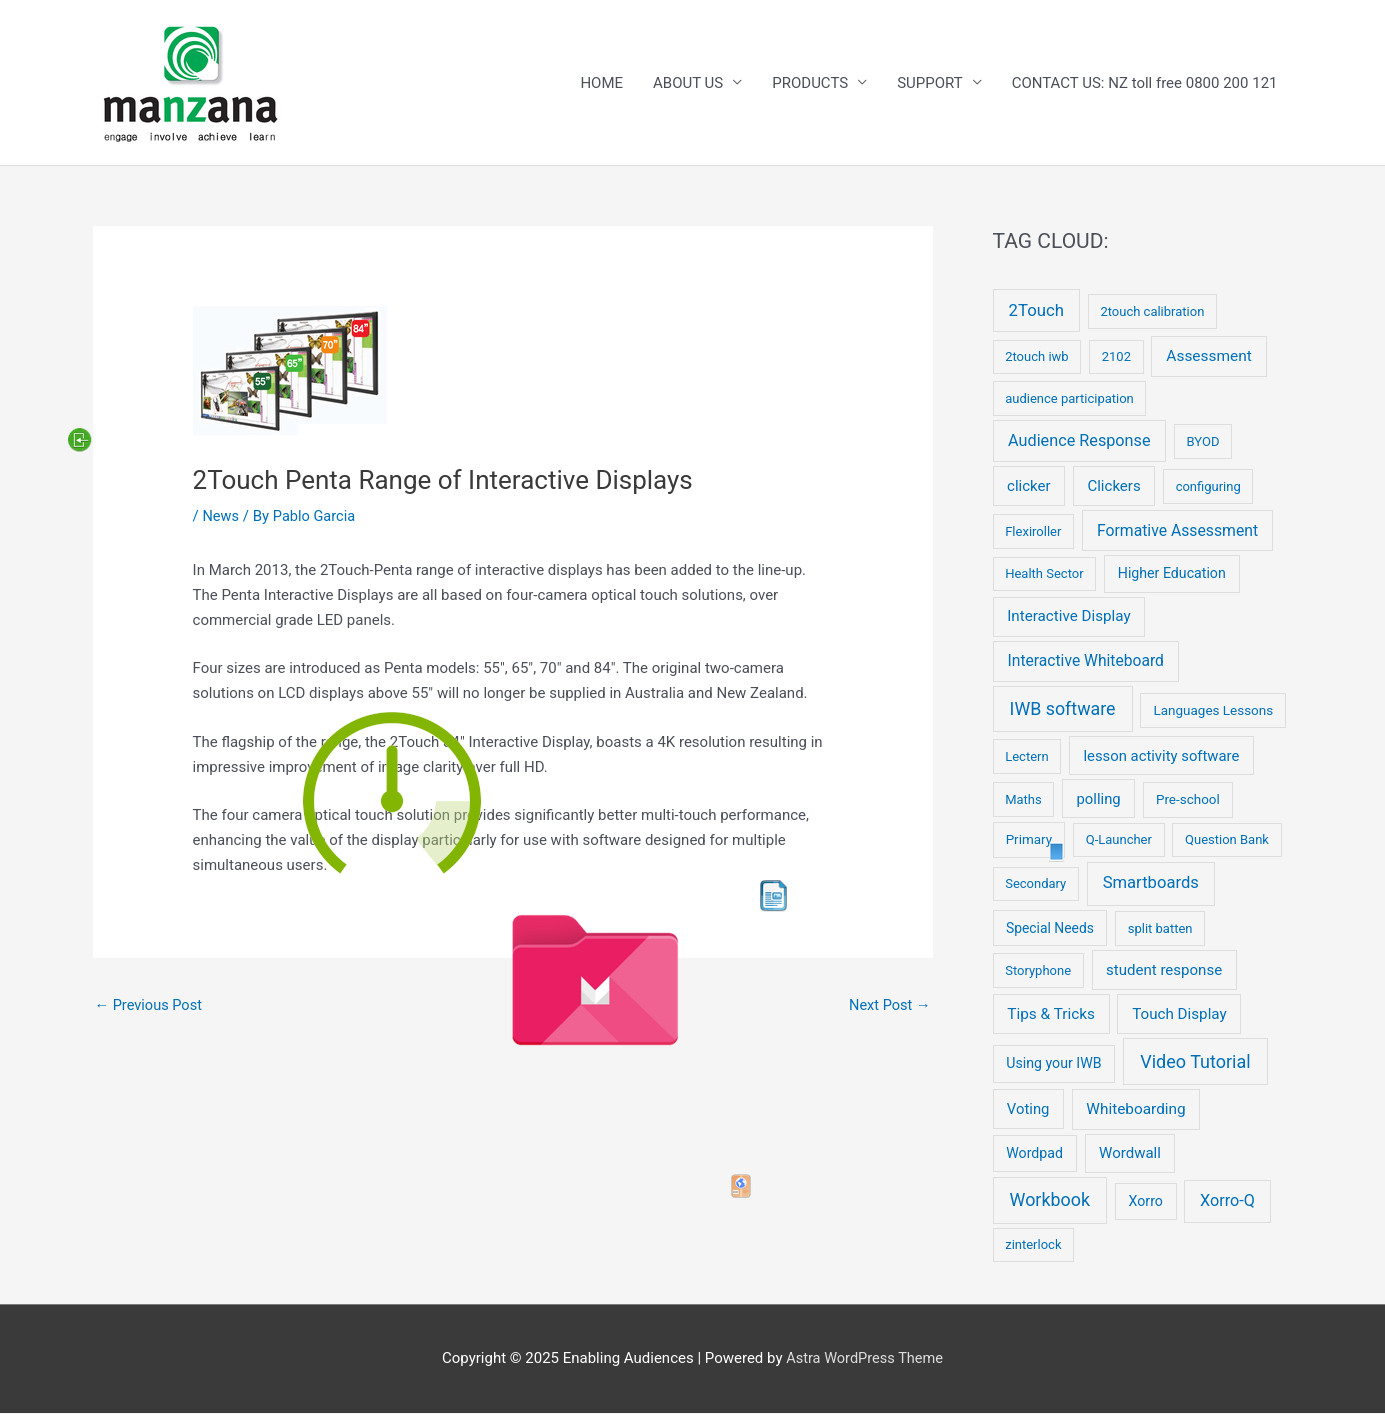 This screenshot has height=1414, width=1385. What do you see at coordinates (80, 440) in the screenshot?
I see `log out of your account` at bounding box center [80, 440].